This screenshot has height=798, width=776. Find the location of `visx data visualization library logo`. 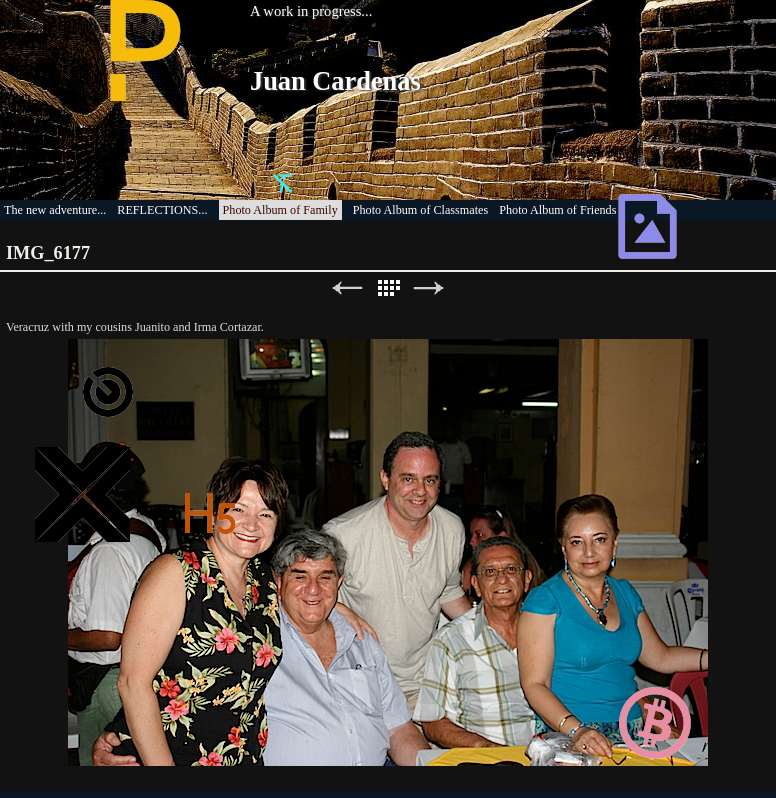

visx data visualization library logo is located at coordinates (82, 494).